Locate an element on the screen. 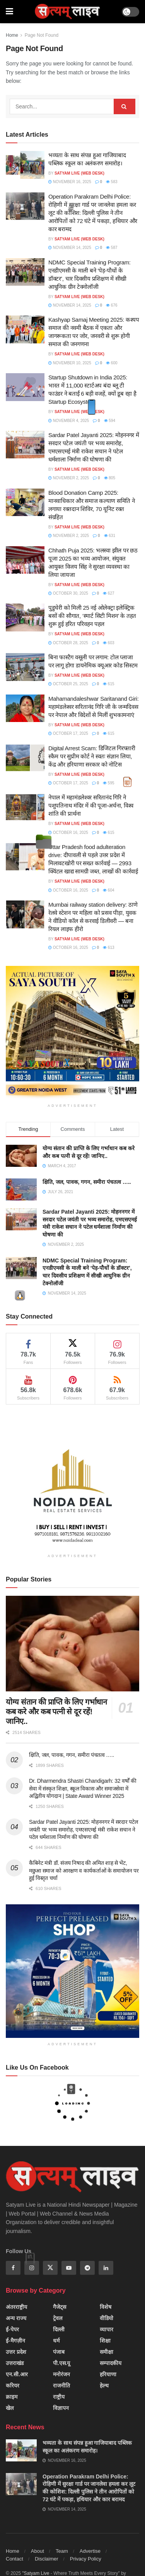 The height and width of the screenshot is (2576, 145). iPhone 11 Pro device icon is located at coordinates (92, 407).